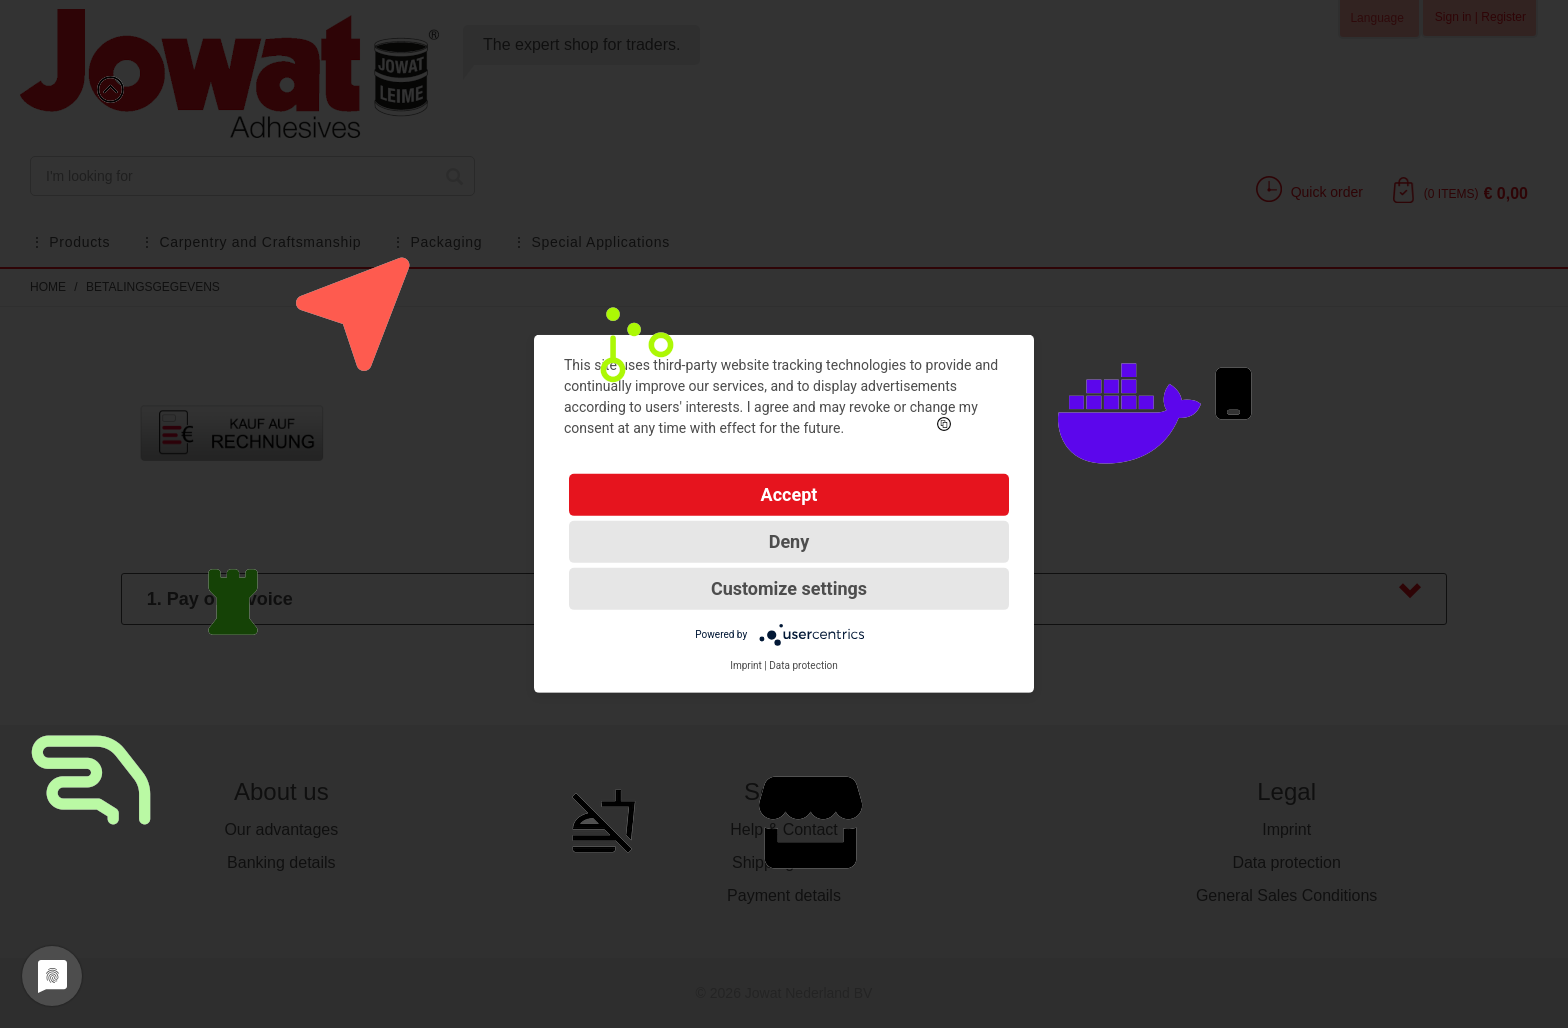 This screenshot has width=1568, height=1028. I want to click on call or contact via mobile phone, so click(1233, 393).